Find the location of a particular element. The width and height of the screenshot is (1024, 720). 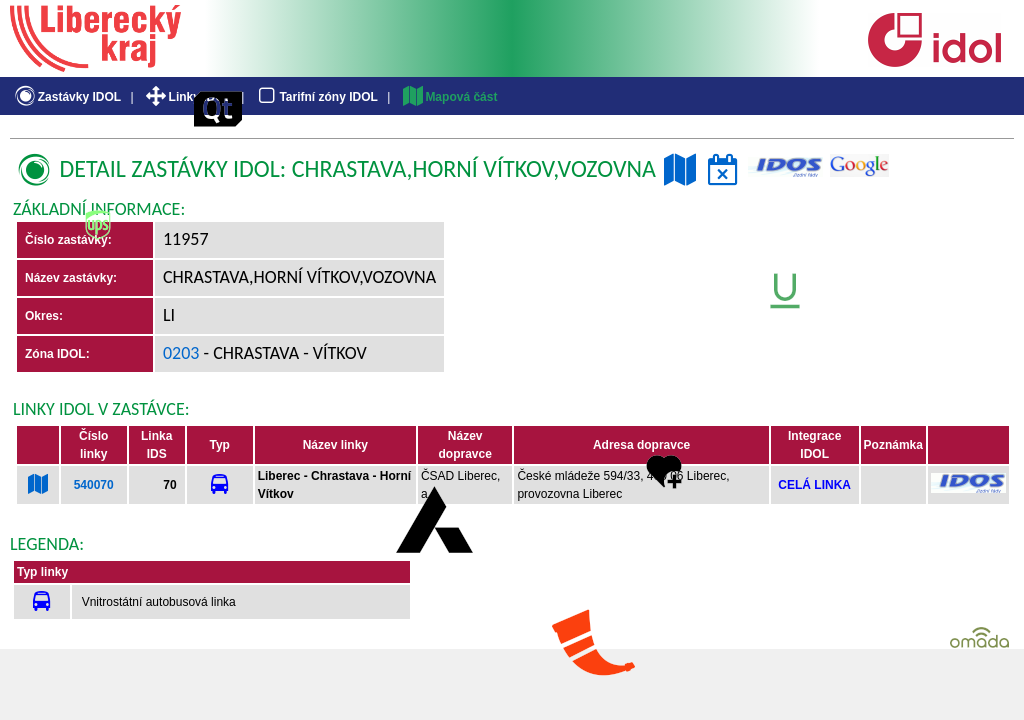

UPS shipping and delivery services is located at coordinates (98, 225).